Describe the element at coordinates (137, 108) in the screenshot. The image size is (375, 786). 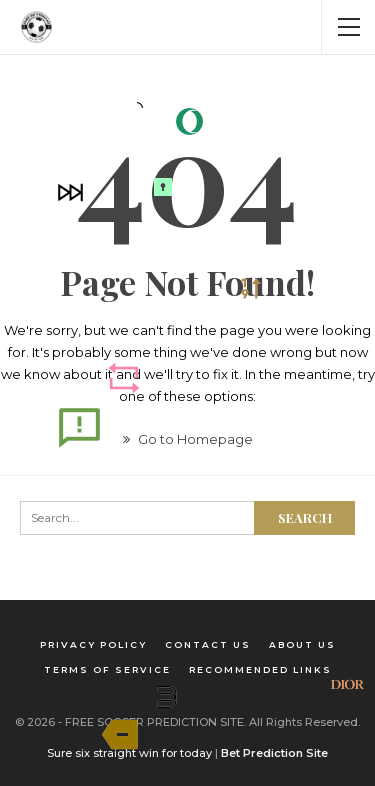
I see `indicates content is loading` at that location.